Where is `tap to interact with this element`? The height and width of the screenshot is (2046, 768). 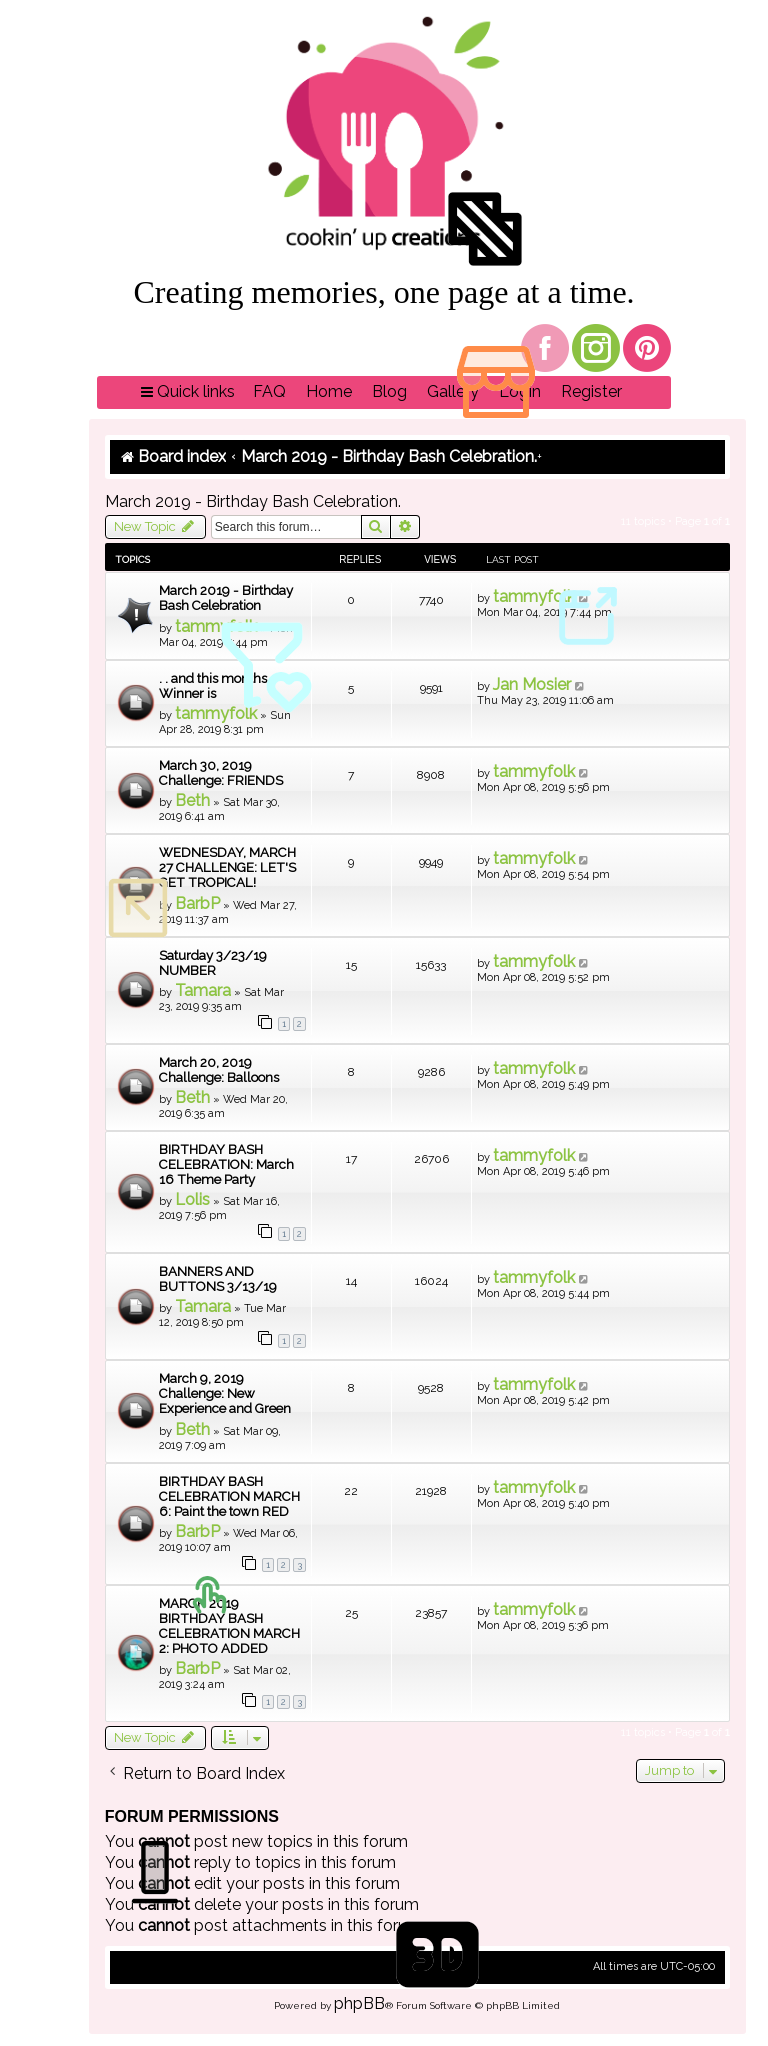 tap to interact with this element is located at coordinates (209, 1595).